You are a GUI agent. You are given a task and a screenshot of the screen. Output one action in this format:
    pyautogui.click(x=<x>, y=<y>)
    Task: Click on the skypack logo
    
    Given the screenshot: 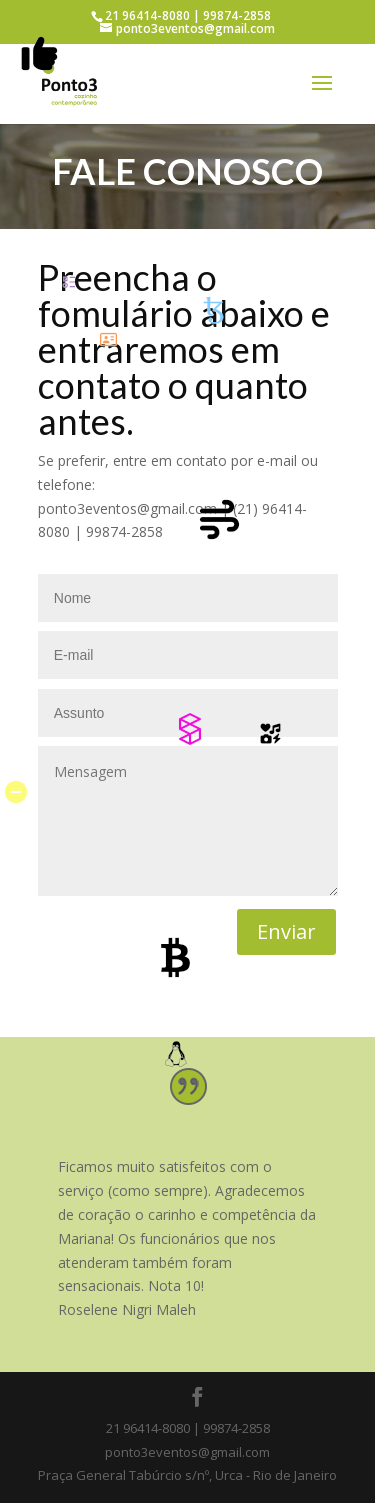 What is the action you would take?
    pyautogui.click(x=190, y=729)
    